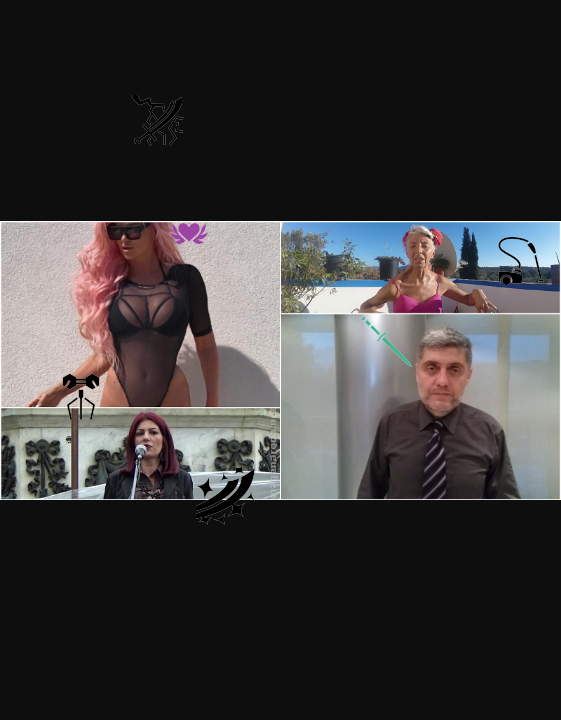 Image resolution: width=561 pixels, height=720 pixels. What do you see at coordinates (387, 342) in the screenshot?
I see `equip a two-handed sword weapon` at bounding box center [387, 342].